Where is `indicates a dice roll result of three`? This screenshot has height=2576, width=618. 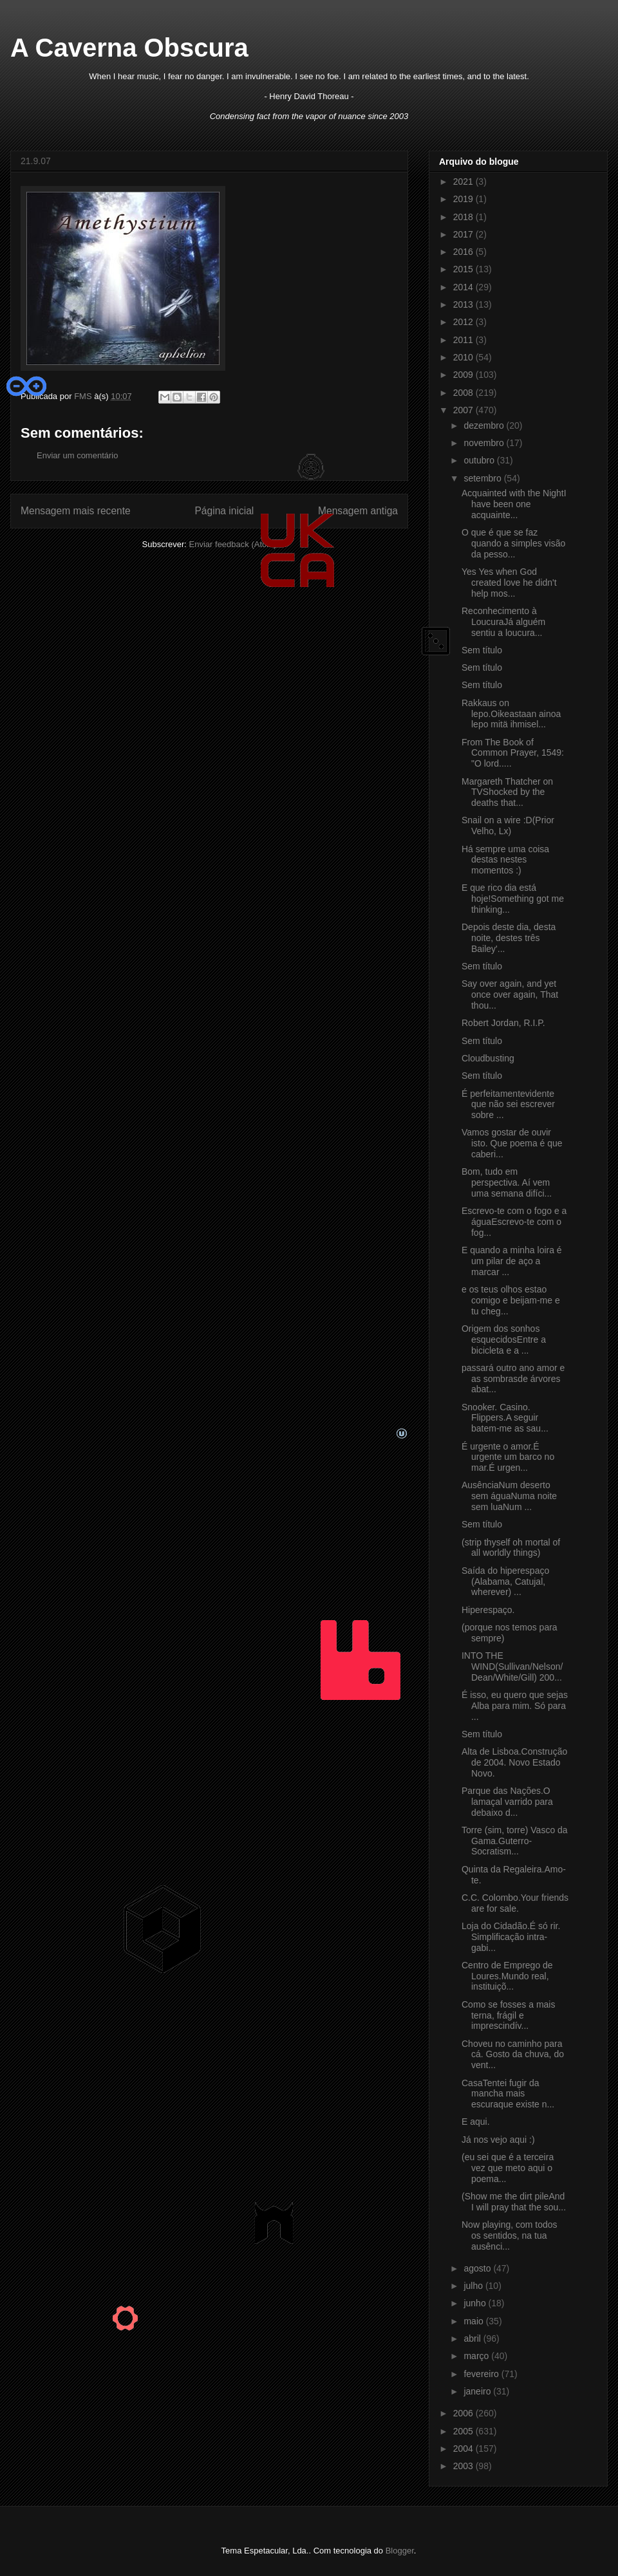
indicates a dice roll result of three is located at coordinates (436, 641).